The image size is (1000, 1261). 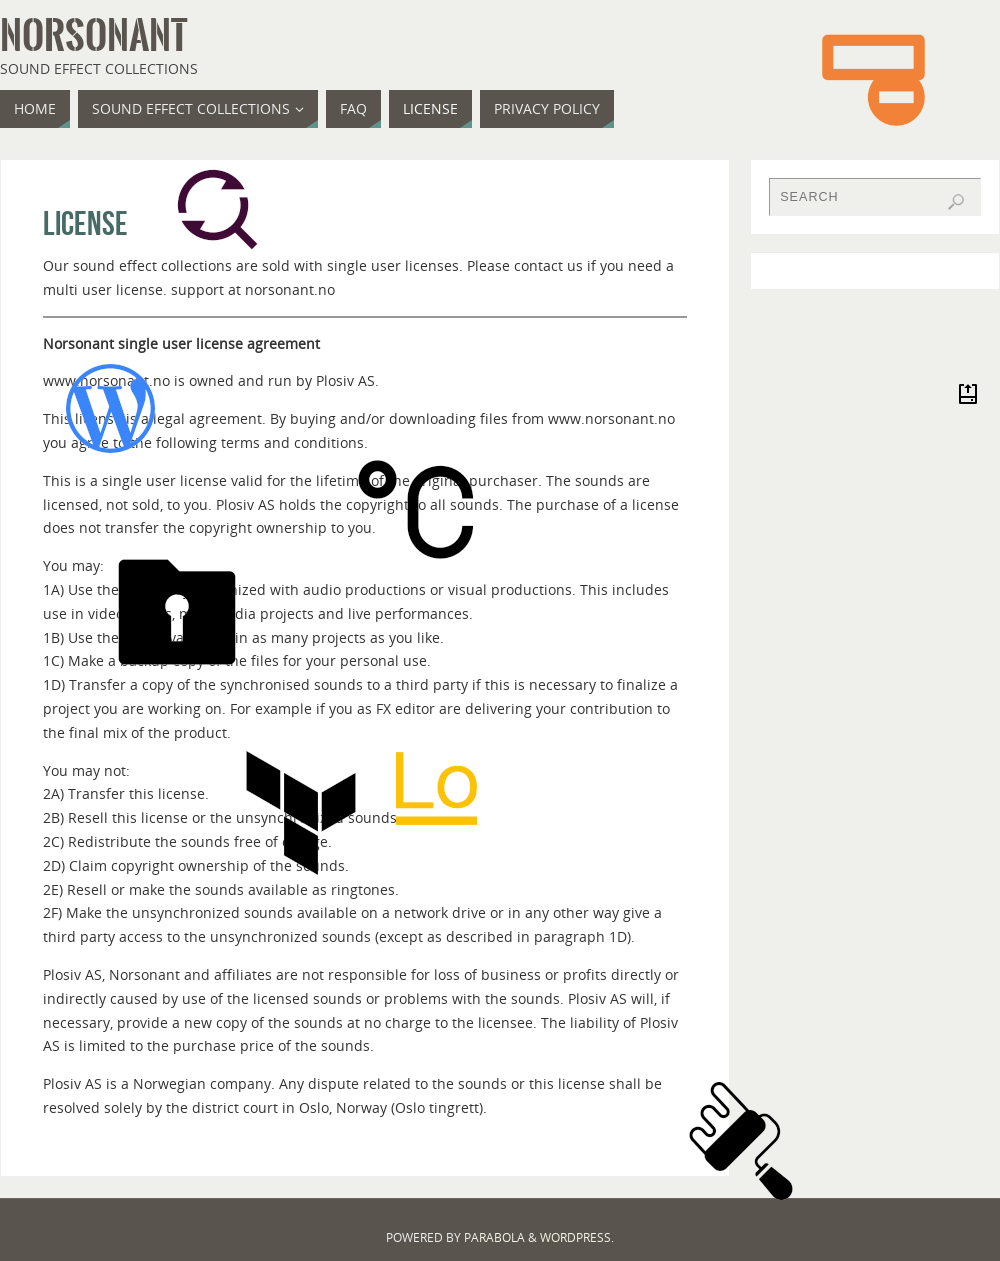 I want to click on delete a row from a table or spreadsheet, so click(x=873, y=74).